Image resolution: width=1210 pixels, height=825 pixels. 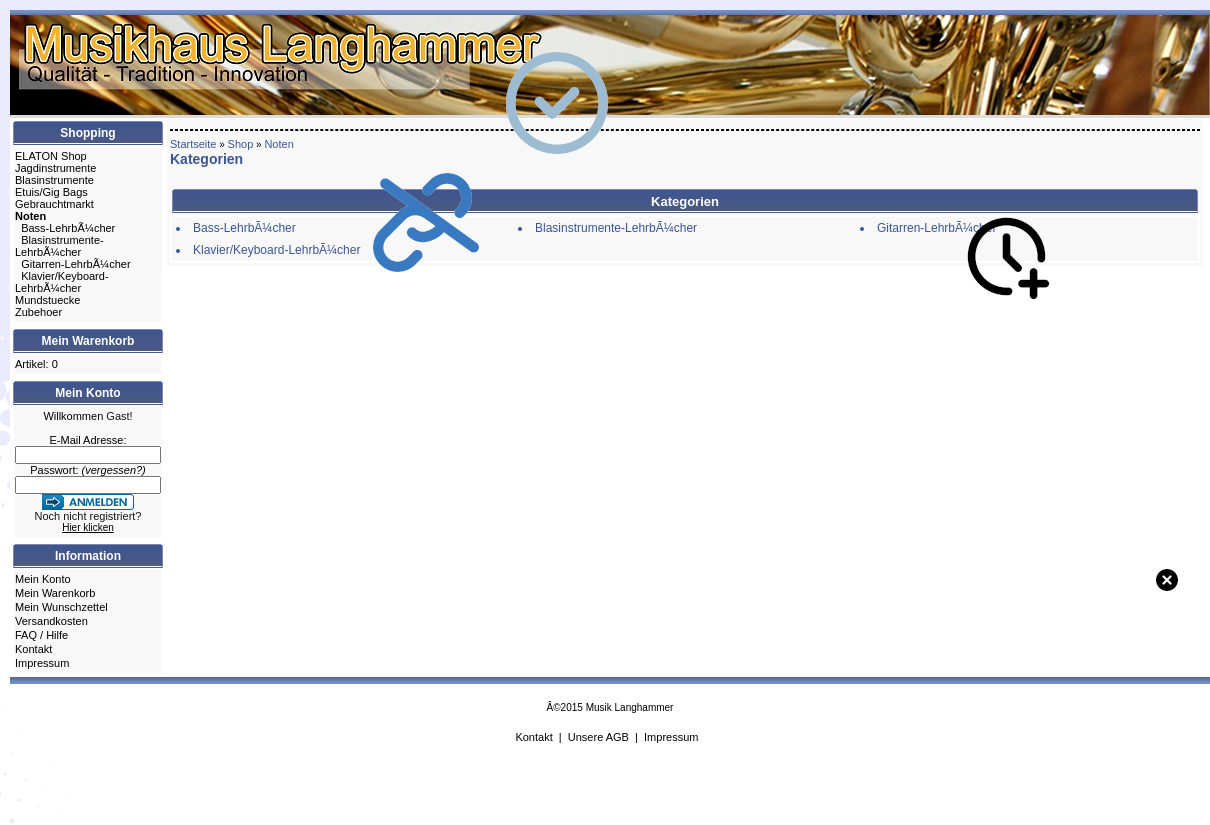 I want to click on remove or break a hyperlink, so click(x=422, y=222).